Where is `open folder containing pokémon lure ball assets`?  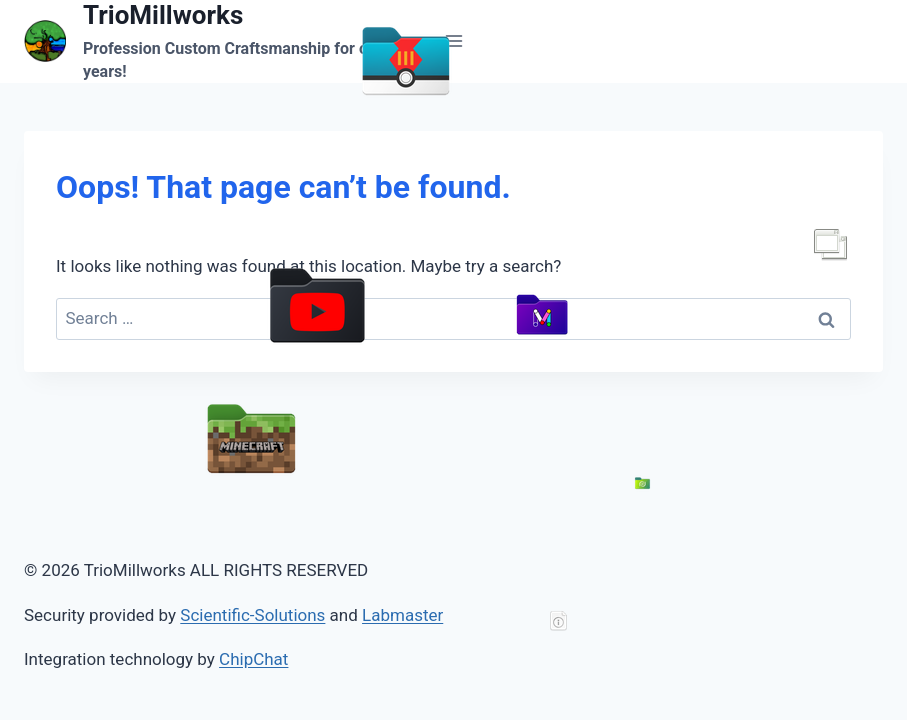
open folder containing pokémon lure ball assets is located at coordinates (405, 63).